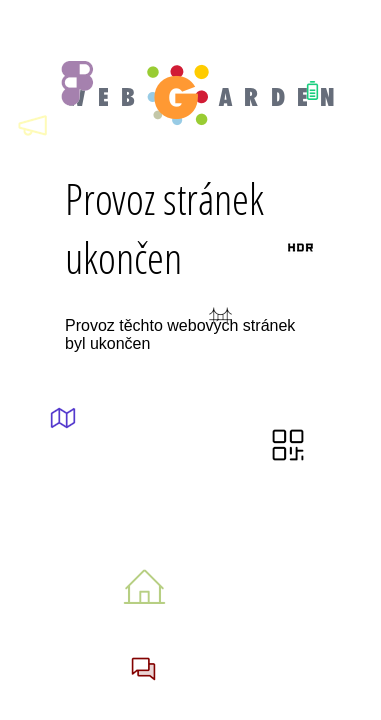 The width and height of the screenshot is (381, 720). What do you see at coordinates (312, 90) in the screenshot?
I see `indicates high battery level` at bounding box center [312, 90].